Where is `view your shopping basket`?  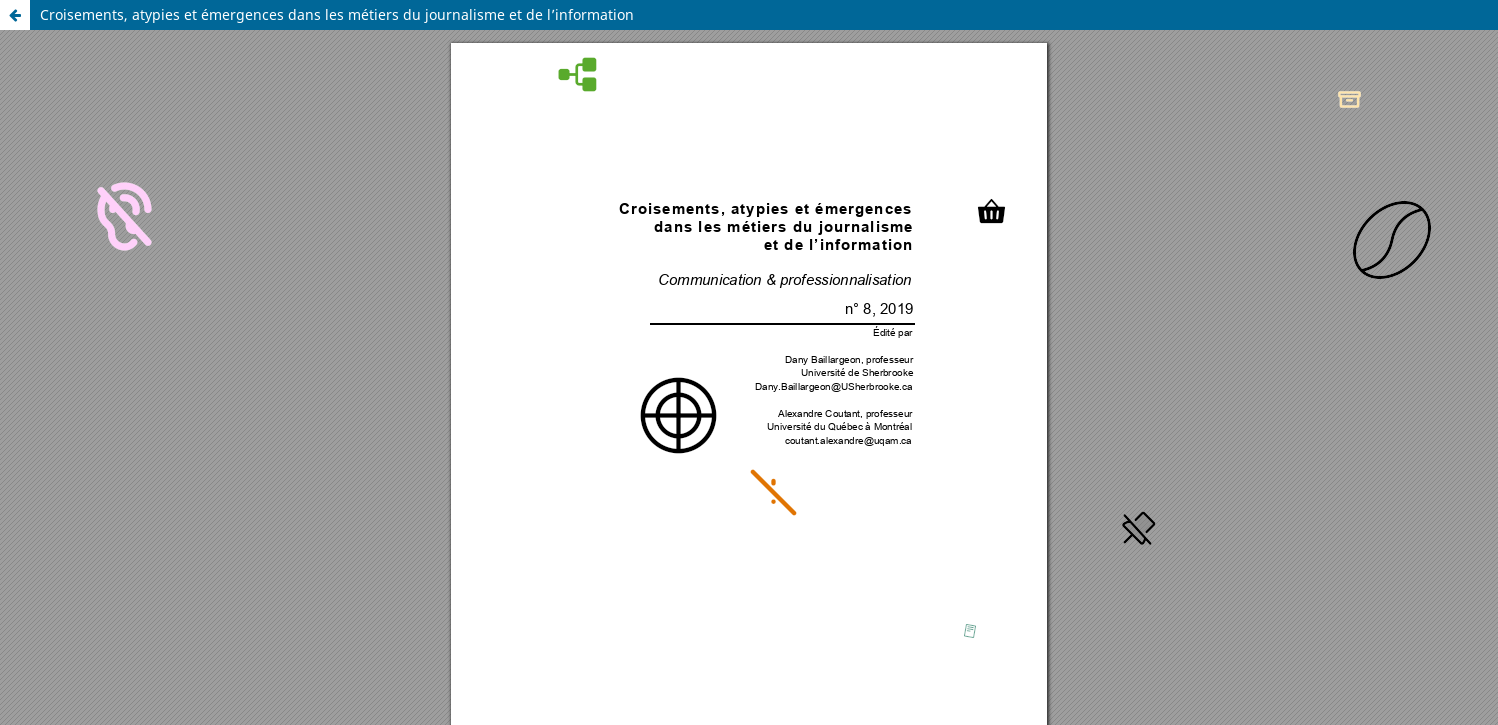 view your shopping basket is located at coordinates (991, 212).